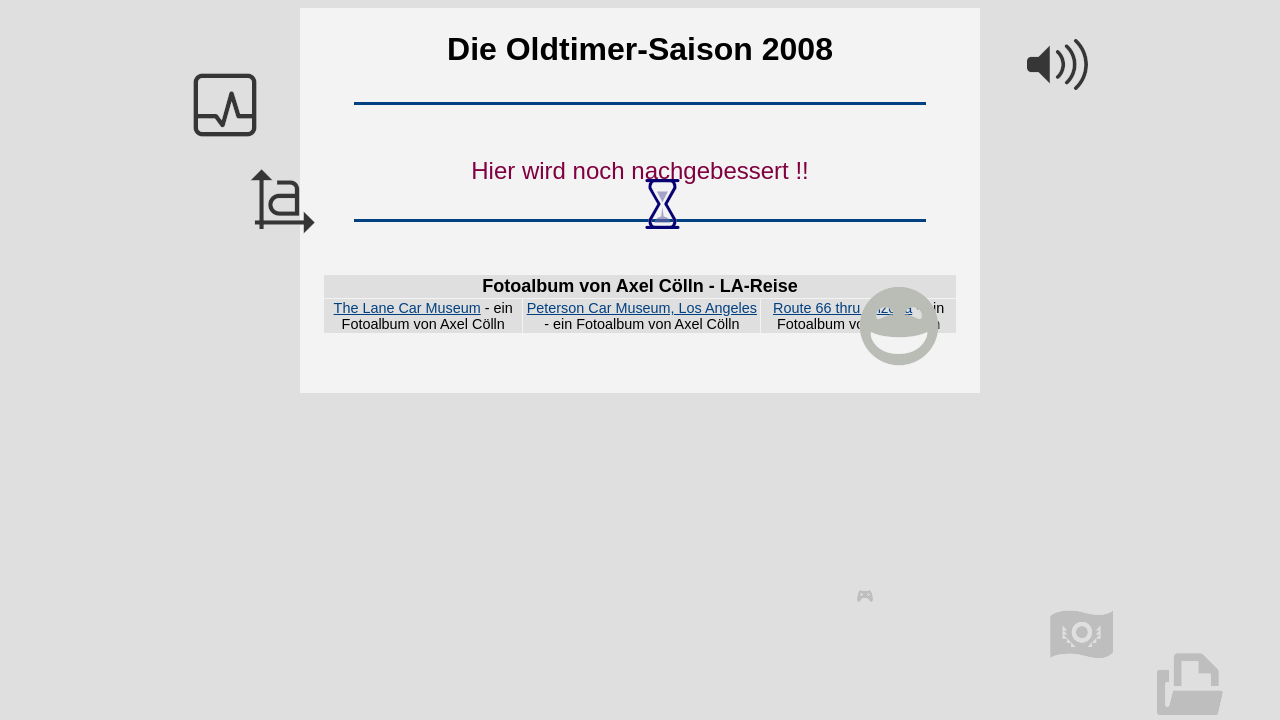 The width and height of the screenshot is (1280, 720). What do you see at coordinates (281, 202) in the screenshot?
I see `open font viewer application` at bounding box center [281, 202].